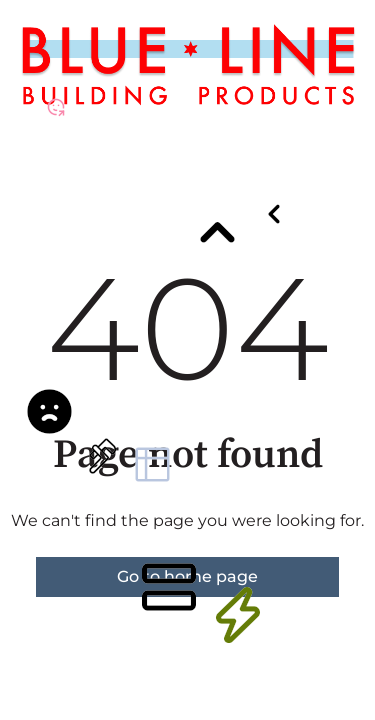 This screenshot has height=720, width=375. Describe the element at coordinates (49, 411) in the screenshot. I see `indicate negative feedback or dissatisfaction` at that location.